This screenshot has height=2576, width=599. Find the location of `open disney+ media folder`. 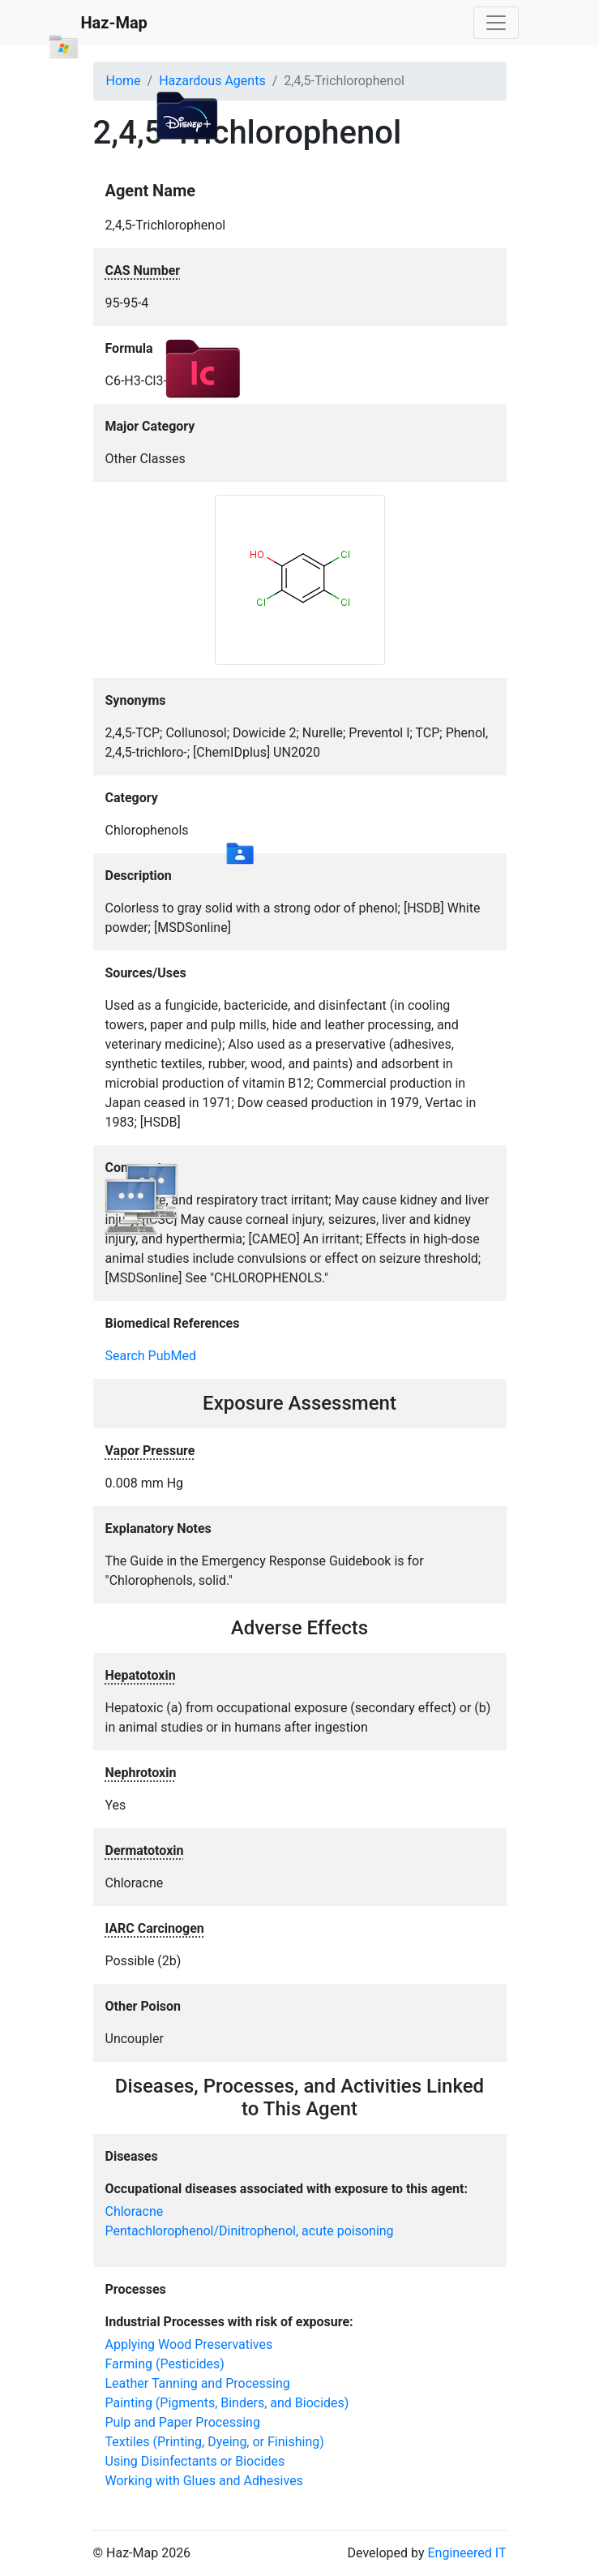

open disney+ media folder is located at coordinates (186, 117).